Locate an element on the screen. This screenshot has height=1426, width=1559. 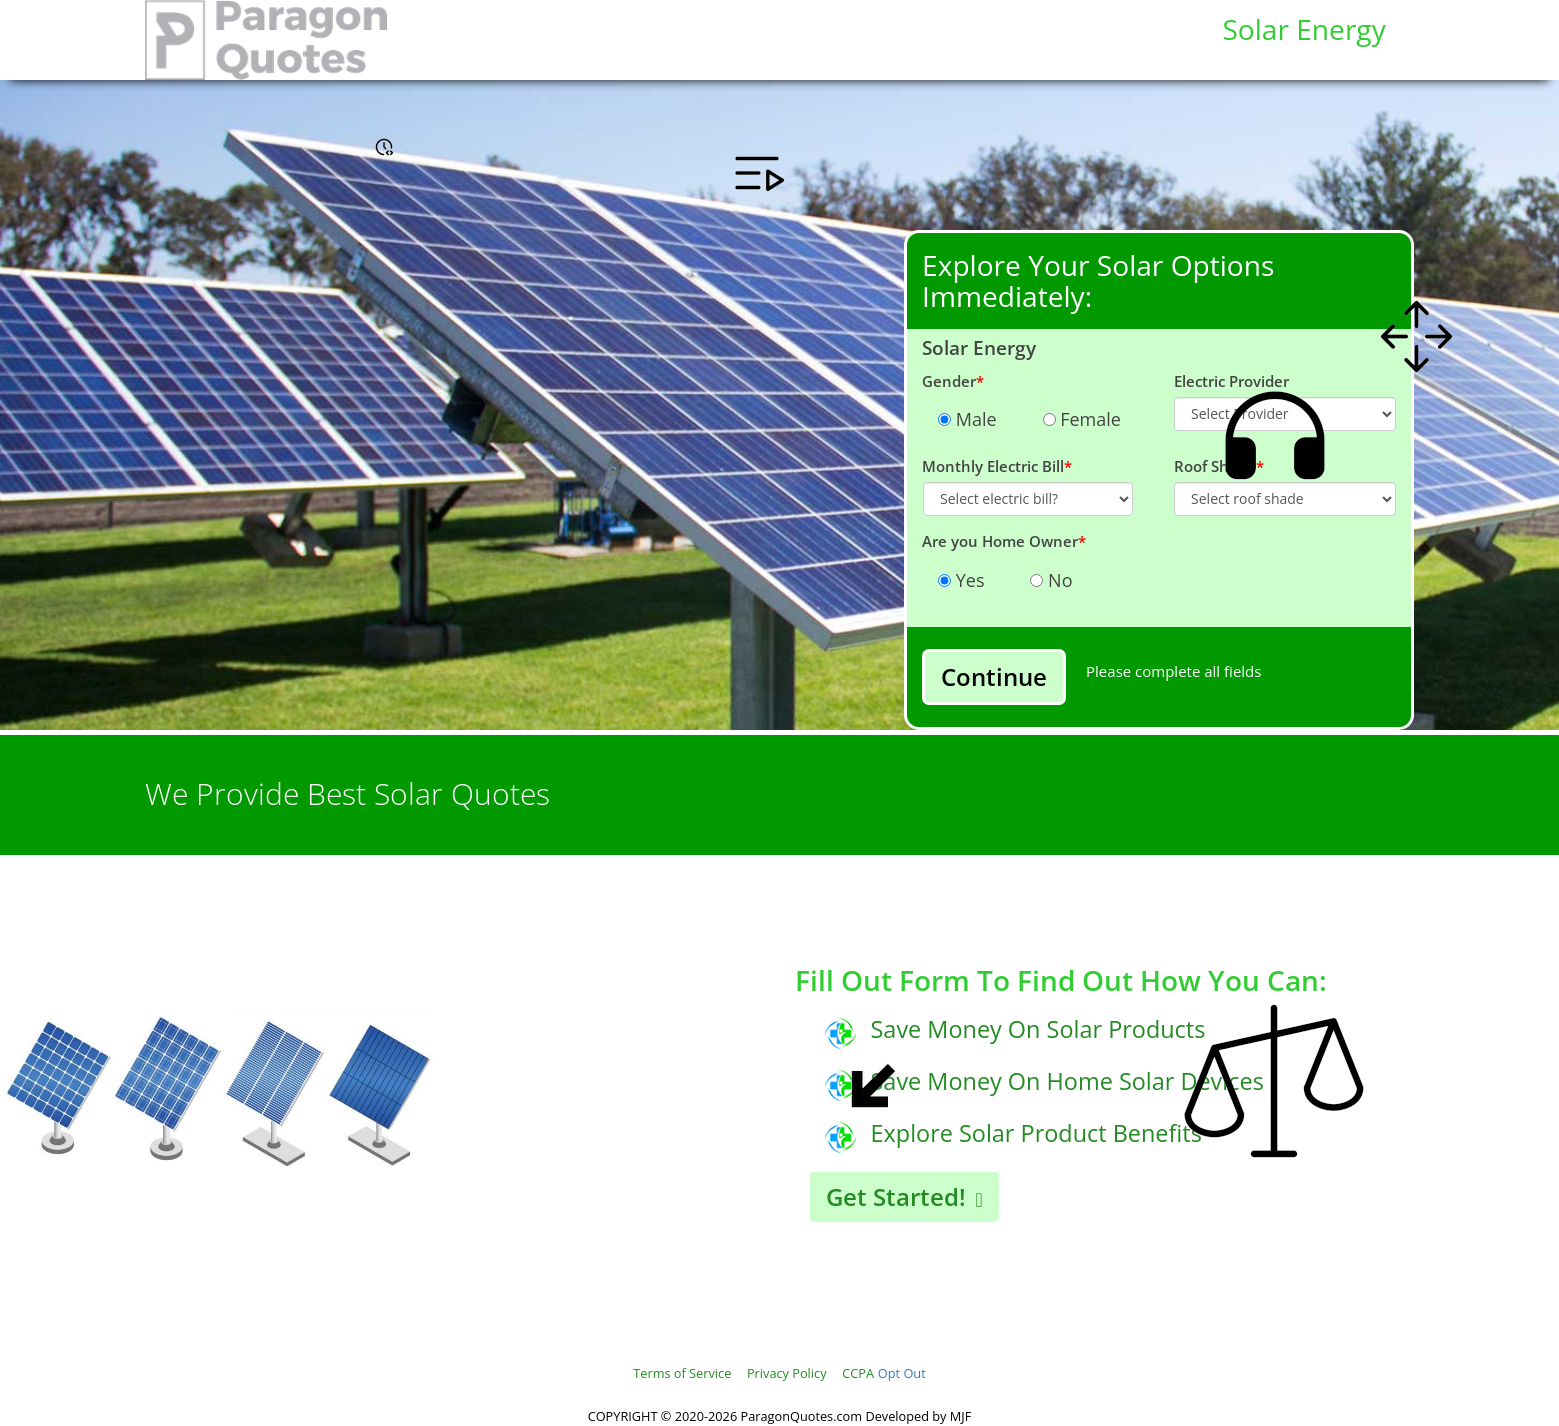
view playback queue is located at coordinates (757, 173).